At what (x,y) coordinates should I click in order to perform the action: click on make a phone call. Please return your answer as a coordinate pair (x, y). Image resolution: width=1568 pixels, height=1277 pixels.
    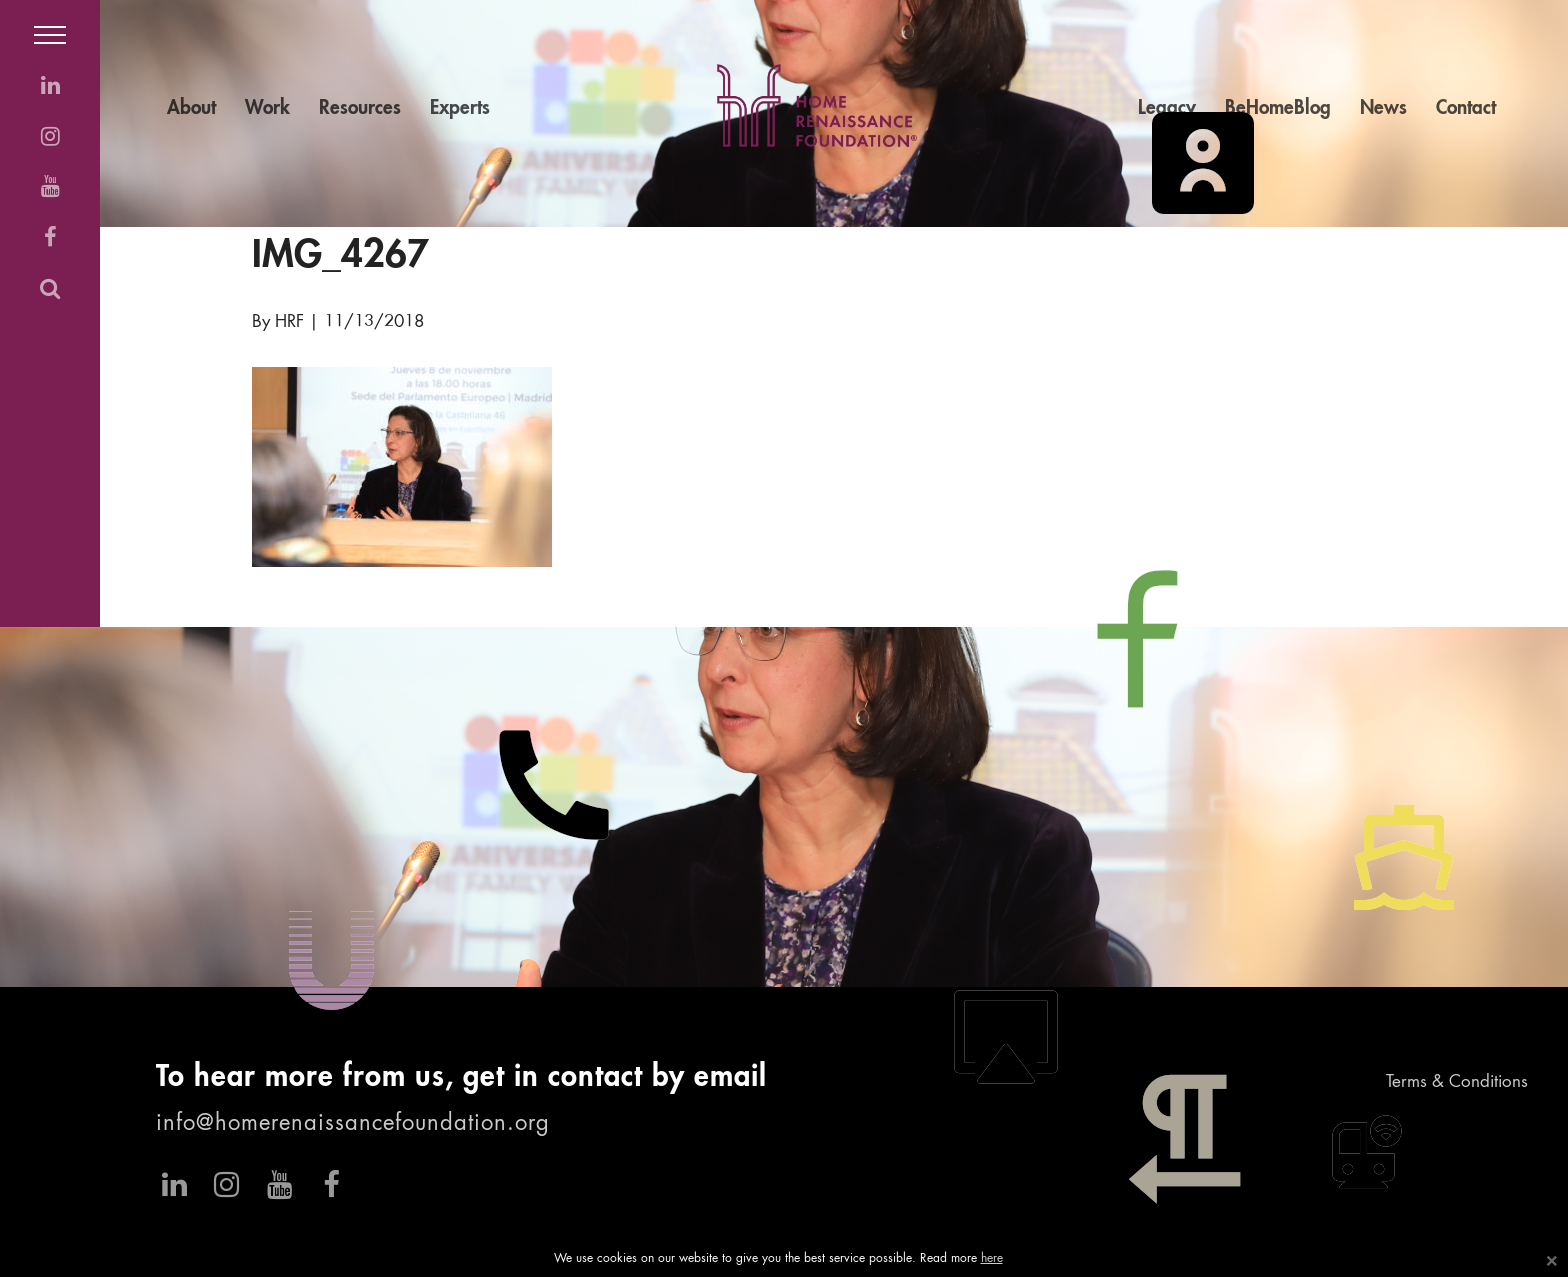
    Looking at the image, I should click on (554, 785).